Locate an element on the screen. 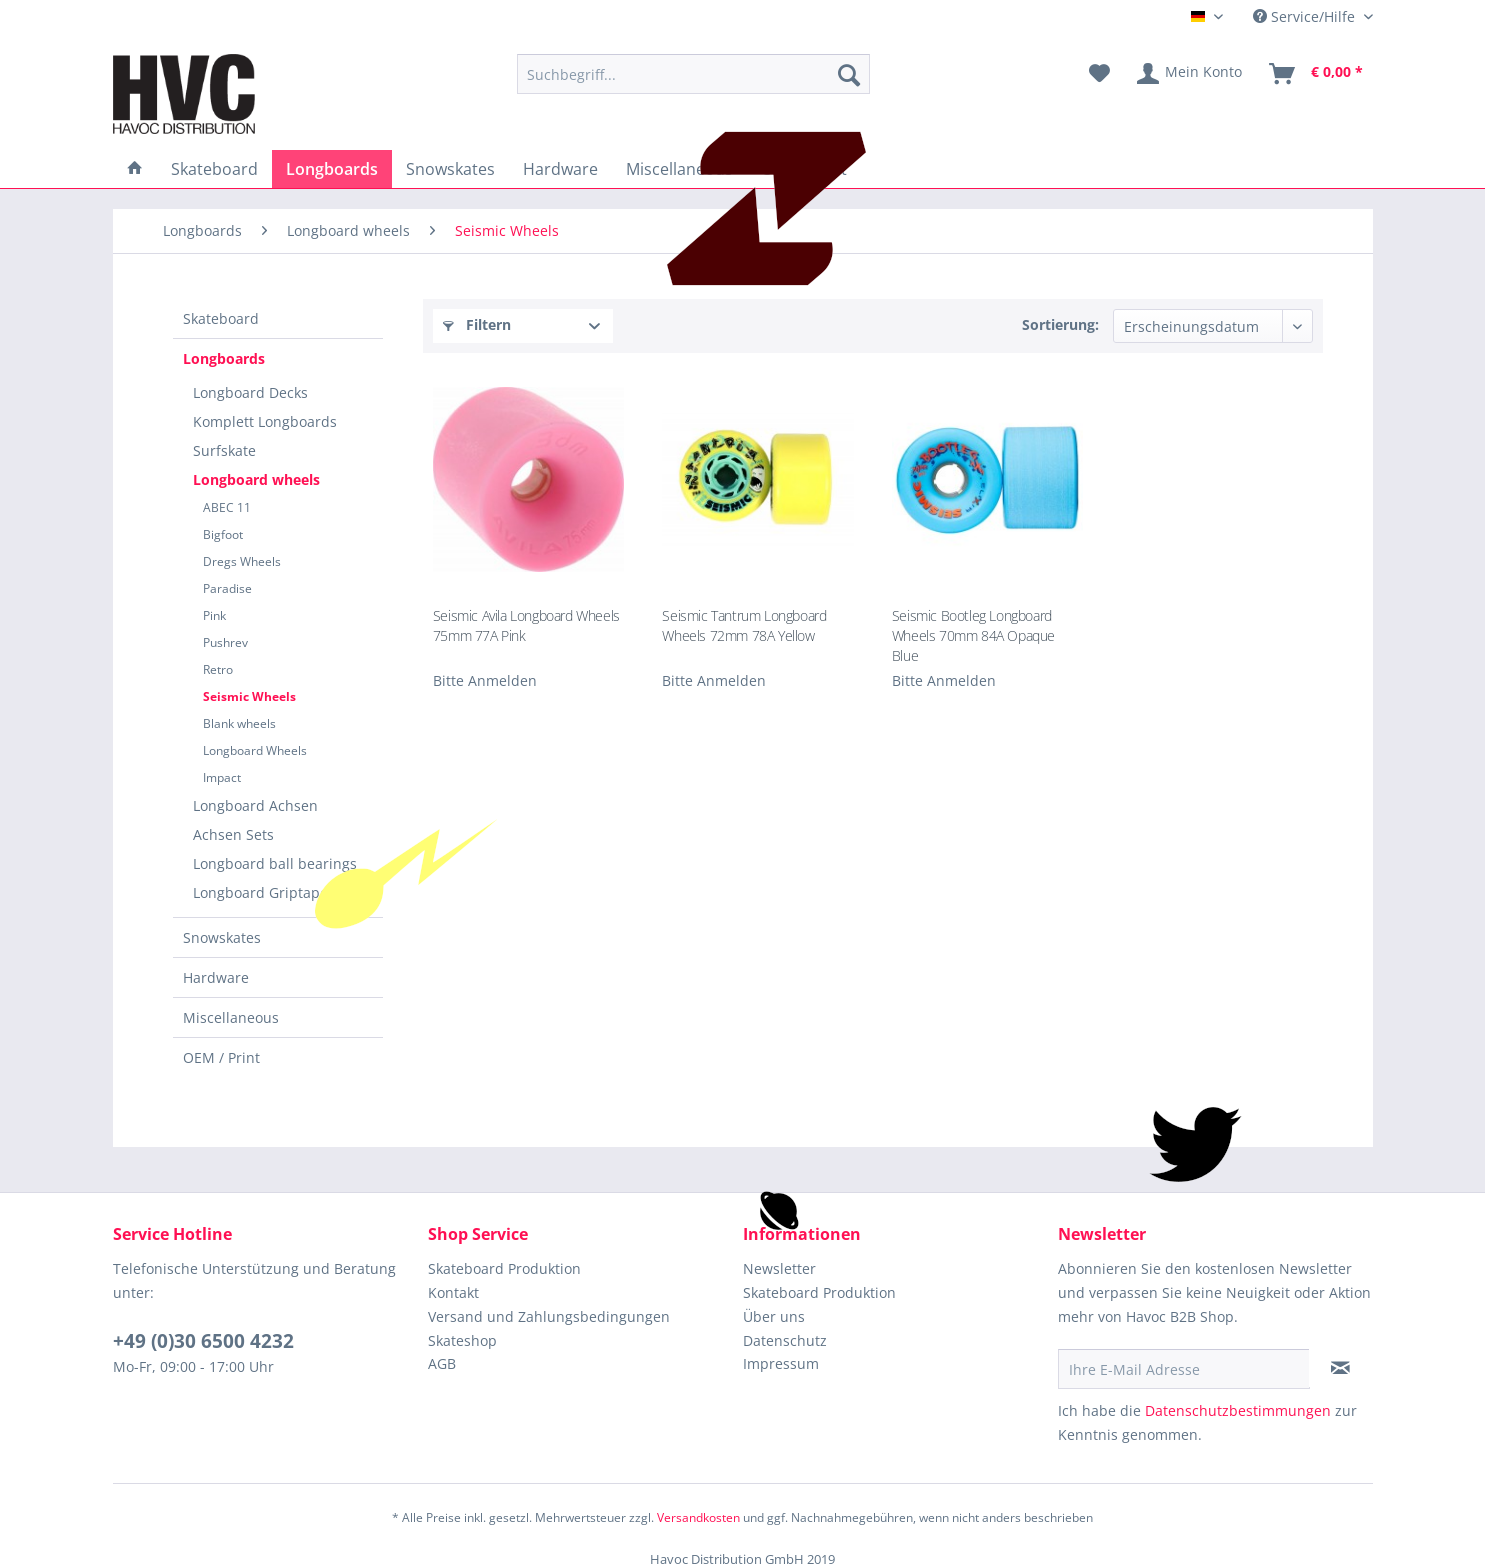  gamescience company logo is located at coordinates (406, 874).